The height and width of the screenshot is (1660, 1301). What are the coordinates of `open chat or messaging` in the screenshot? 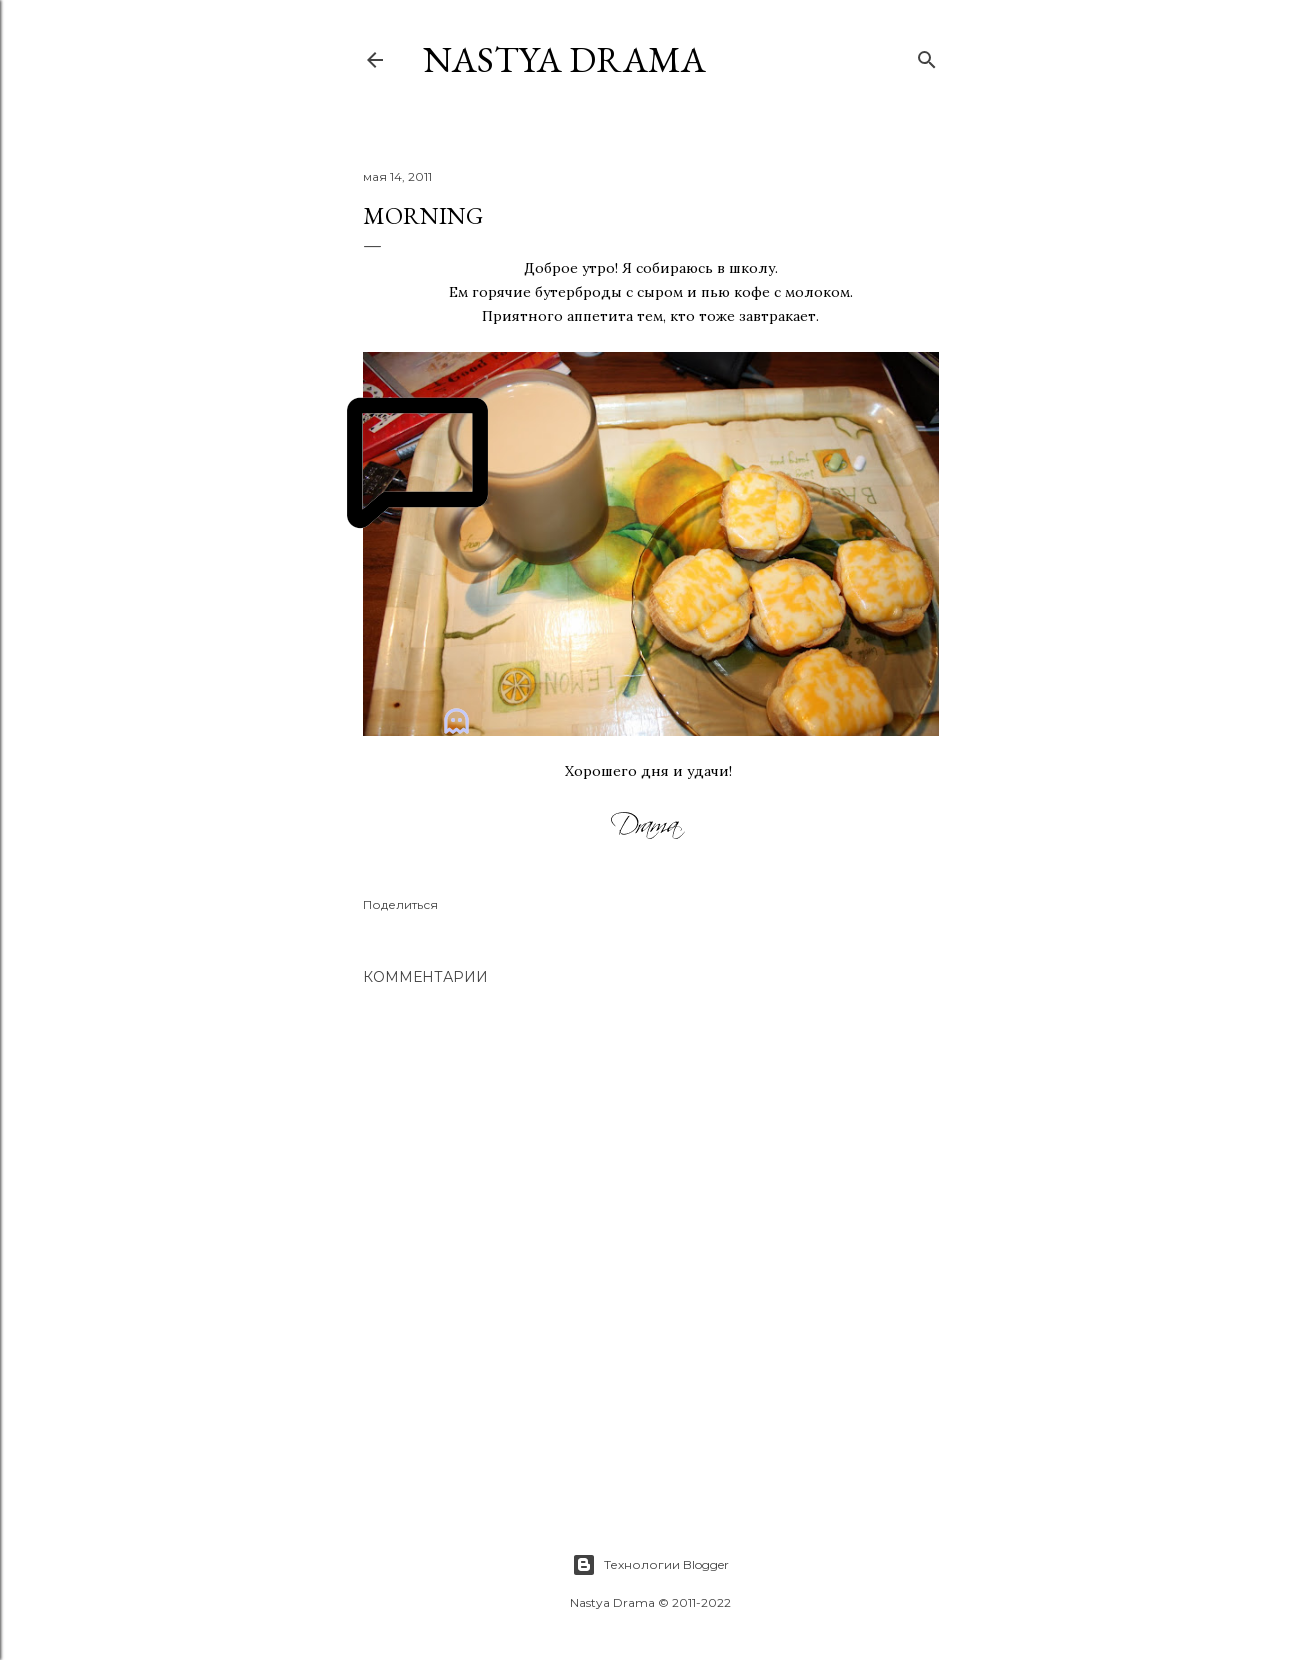 It's located at (417, 452).